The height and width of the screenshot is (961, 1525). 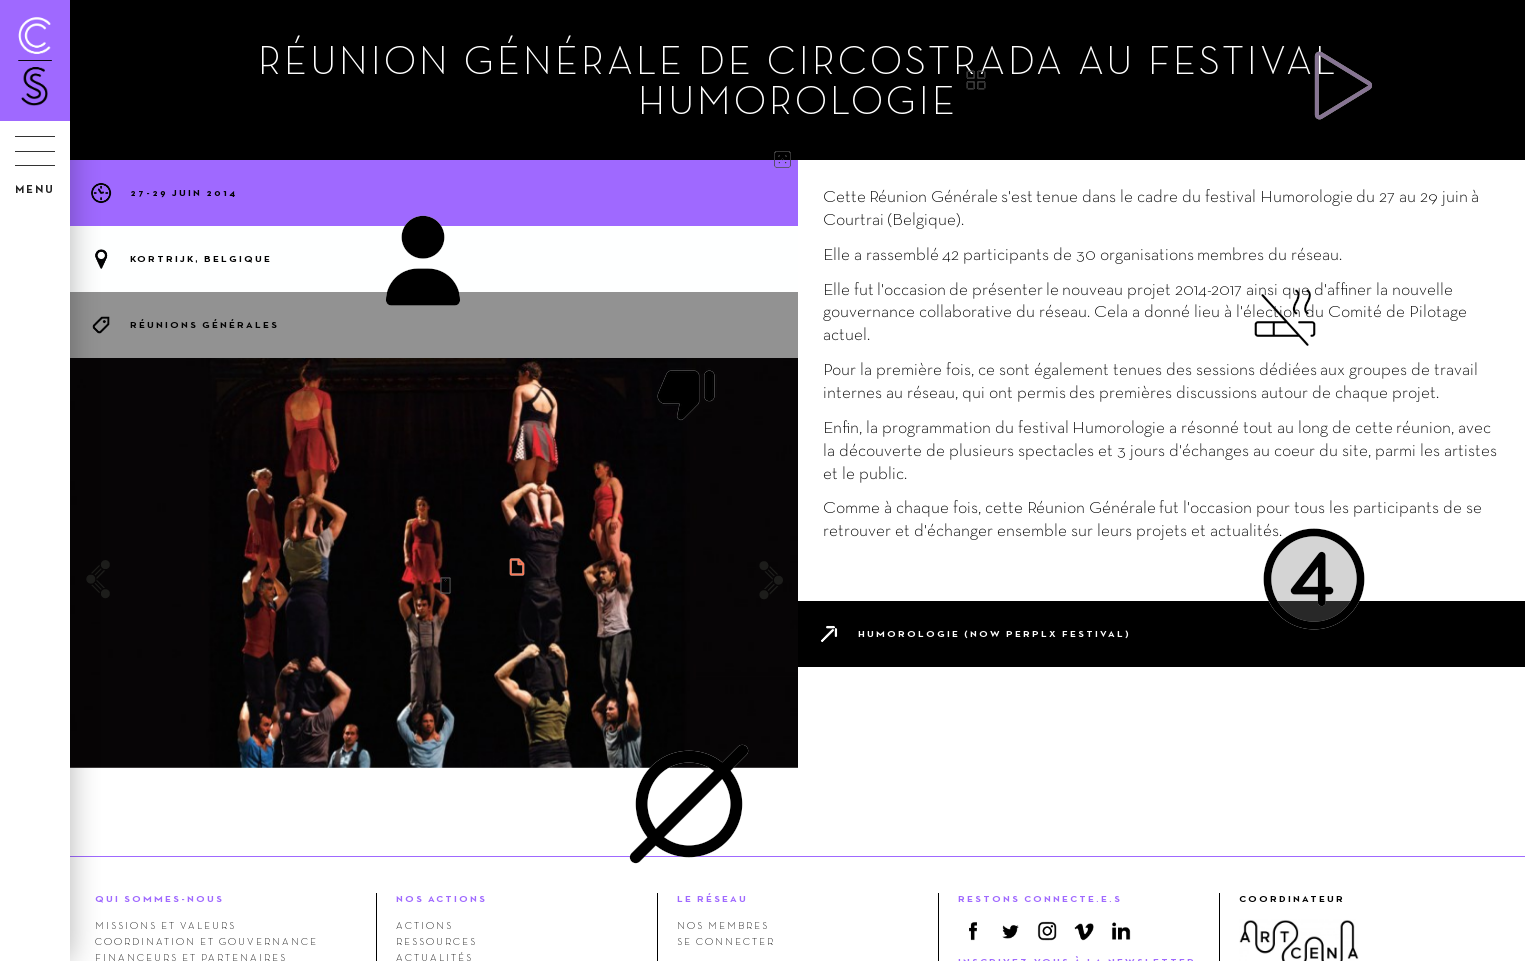 I want to click on access device camera through mobile, so click(x=445, y=585).